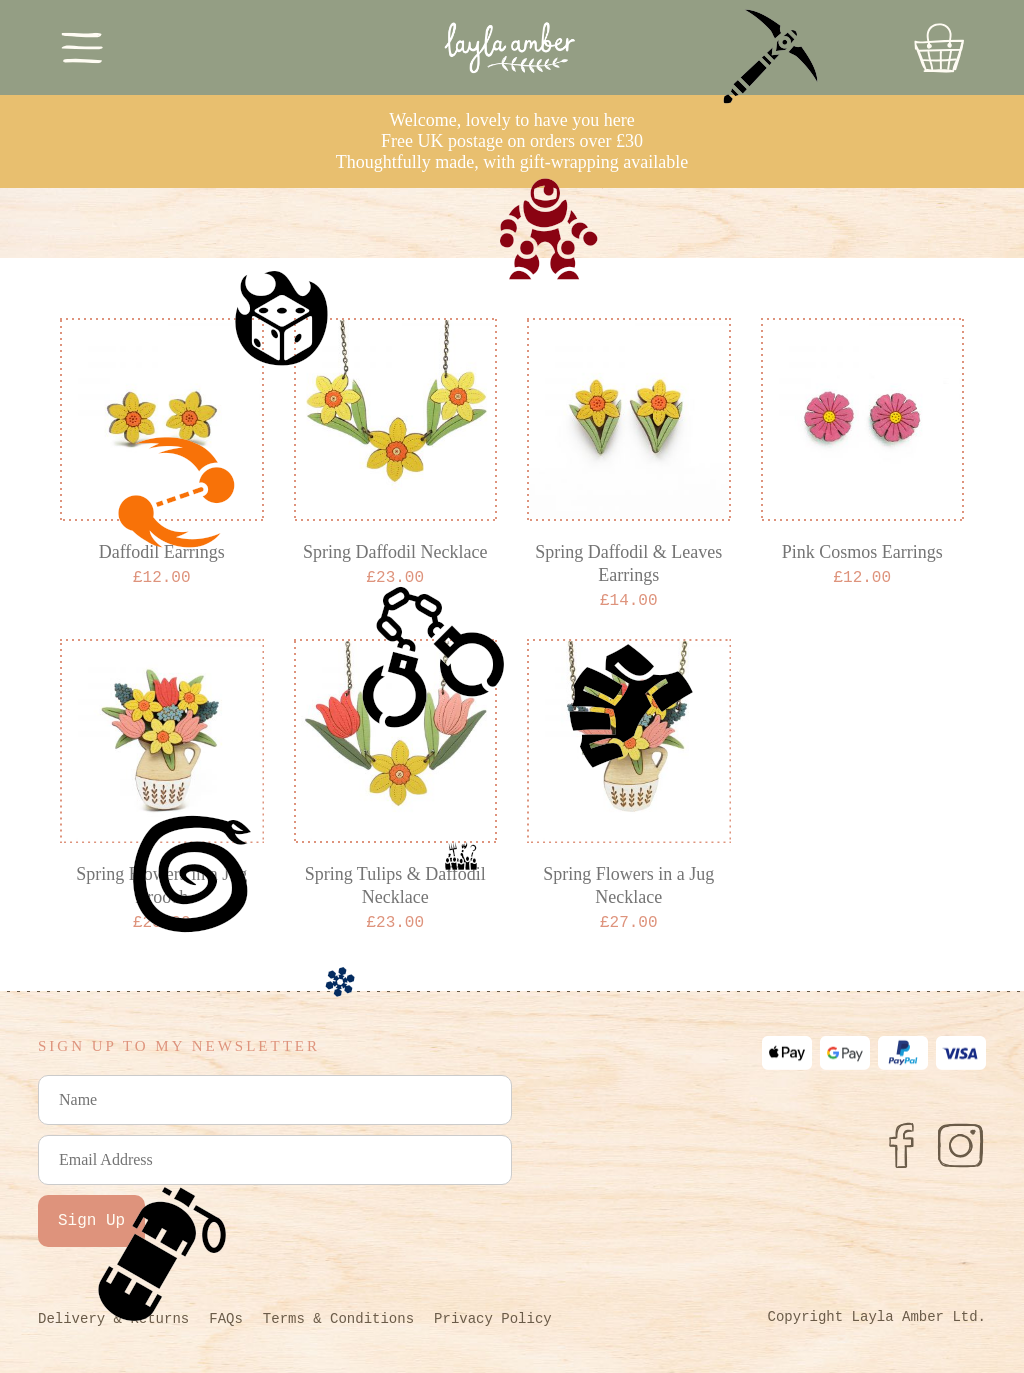 Image resolution: width=1024 pixels, height=1373 pixels. I want to click on select flash grenade weapon or equipment, so click(158, 1253).